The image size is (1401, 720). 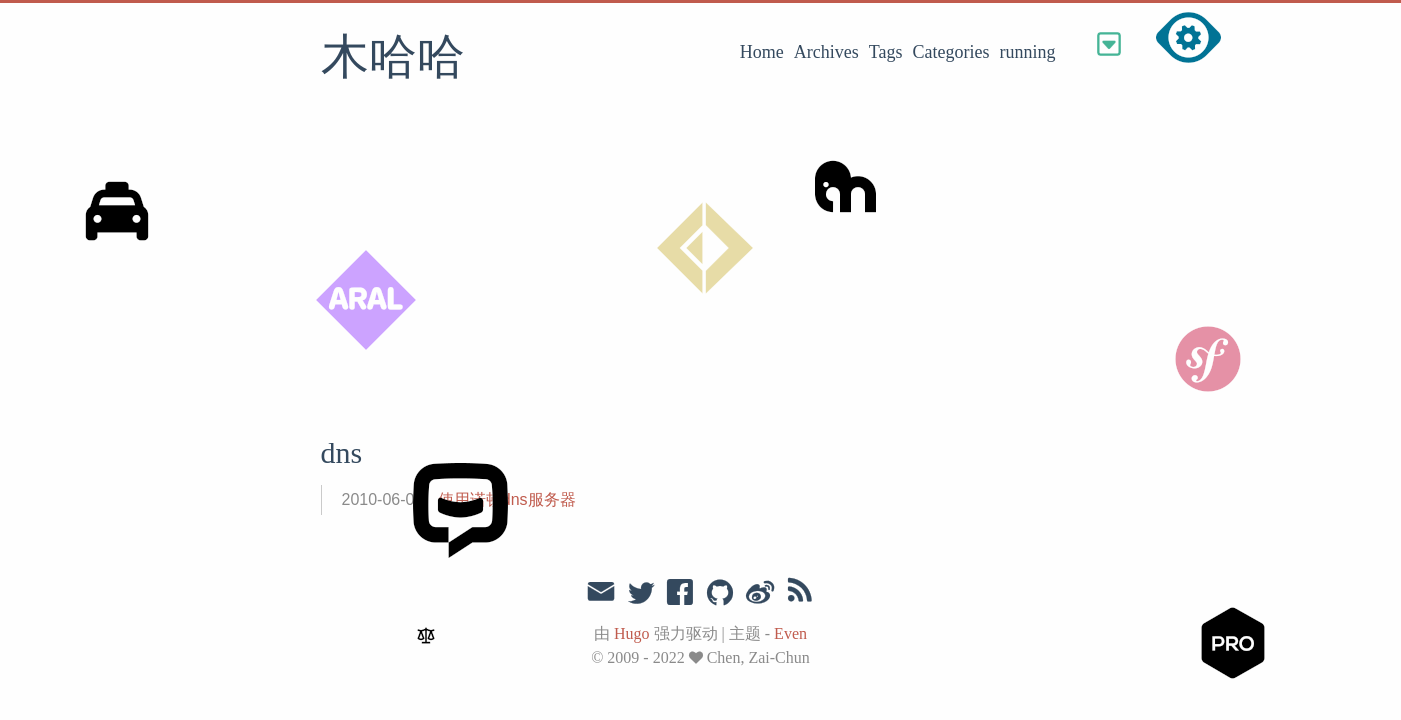 What do you see at coordinates (1208, 359) in the screenshot?
I see `symfony framework logo` at bounding box center [1208, 359].